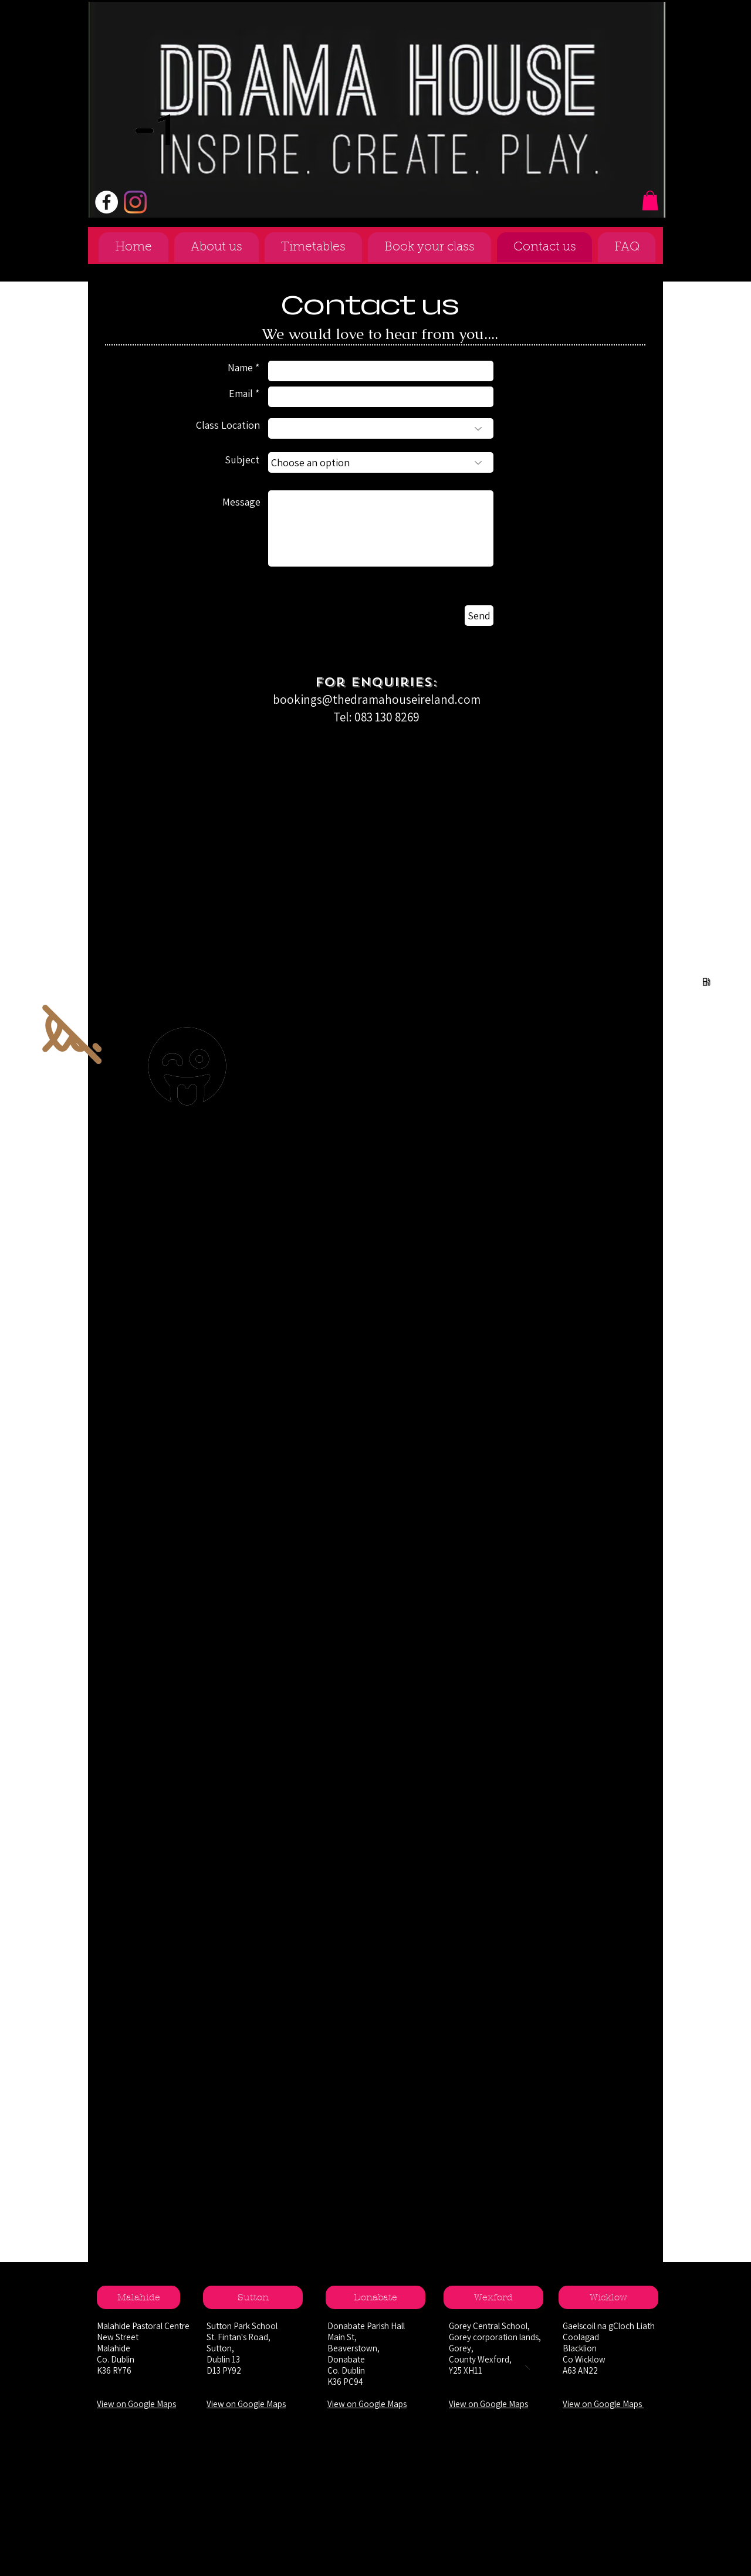 This screenshot has height=2576, width=751. I want to click on access topic folders, so click(530, 2383).